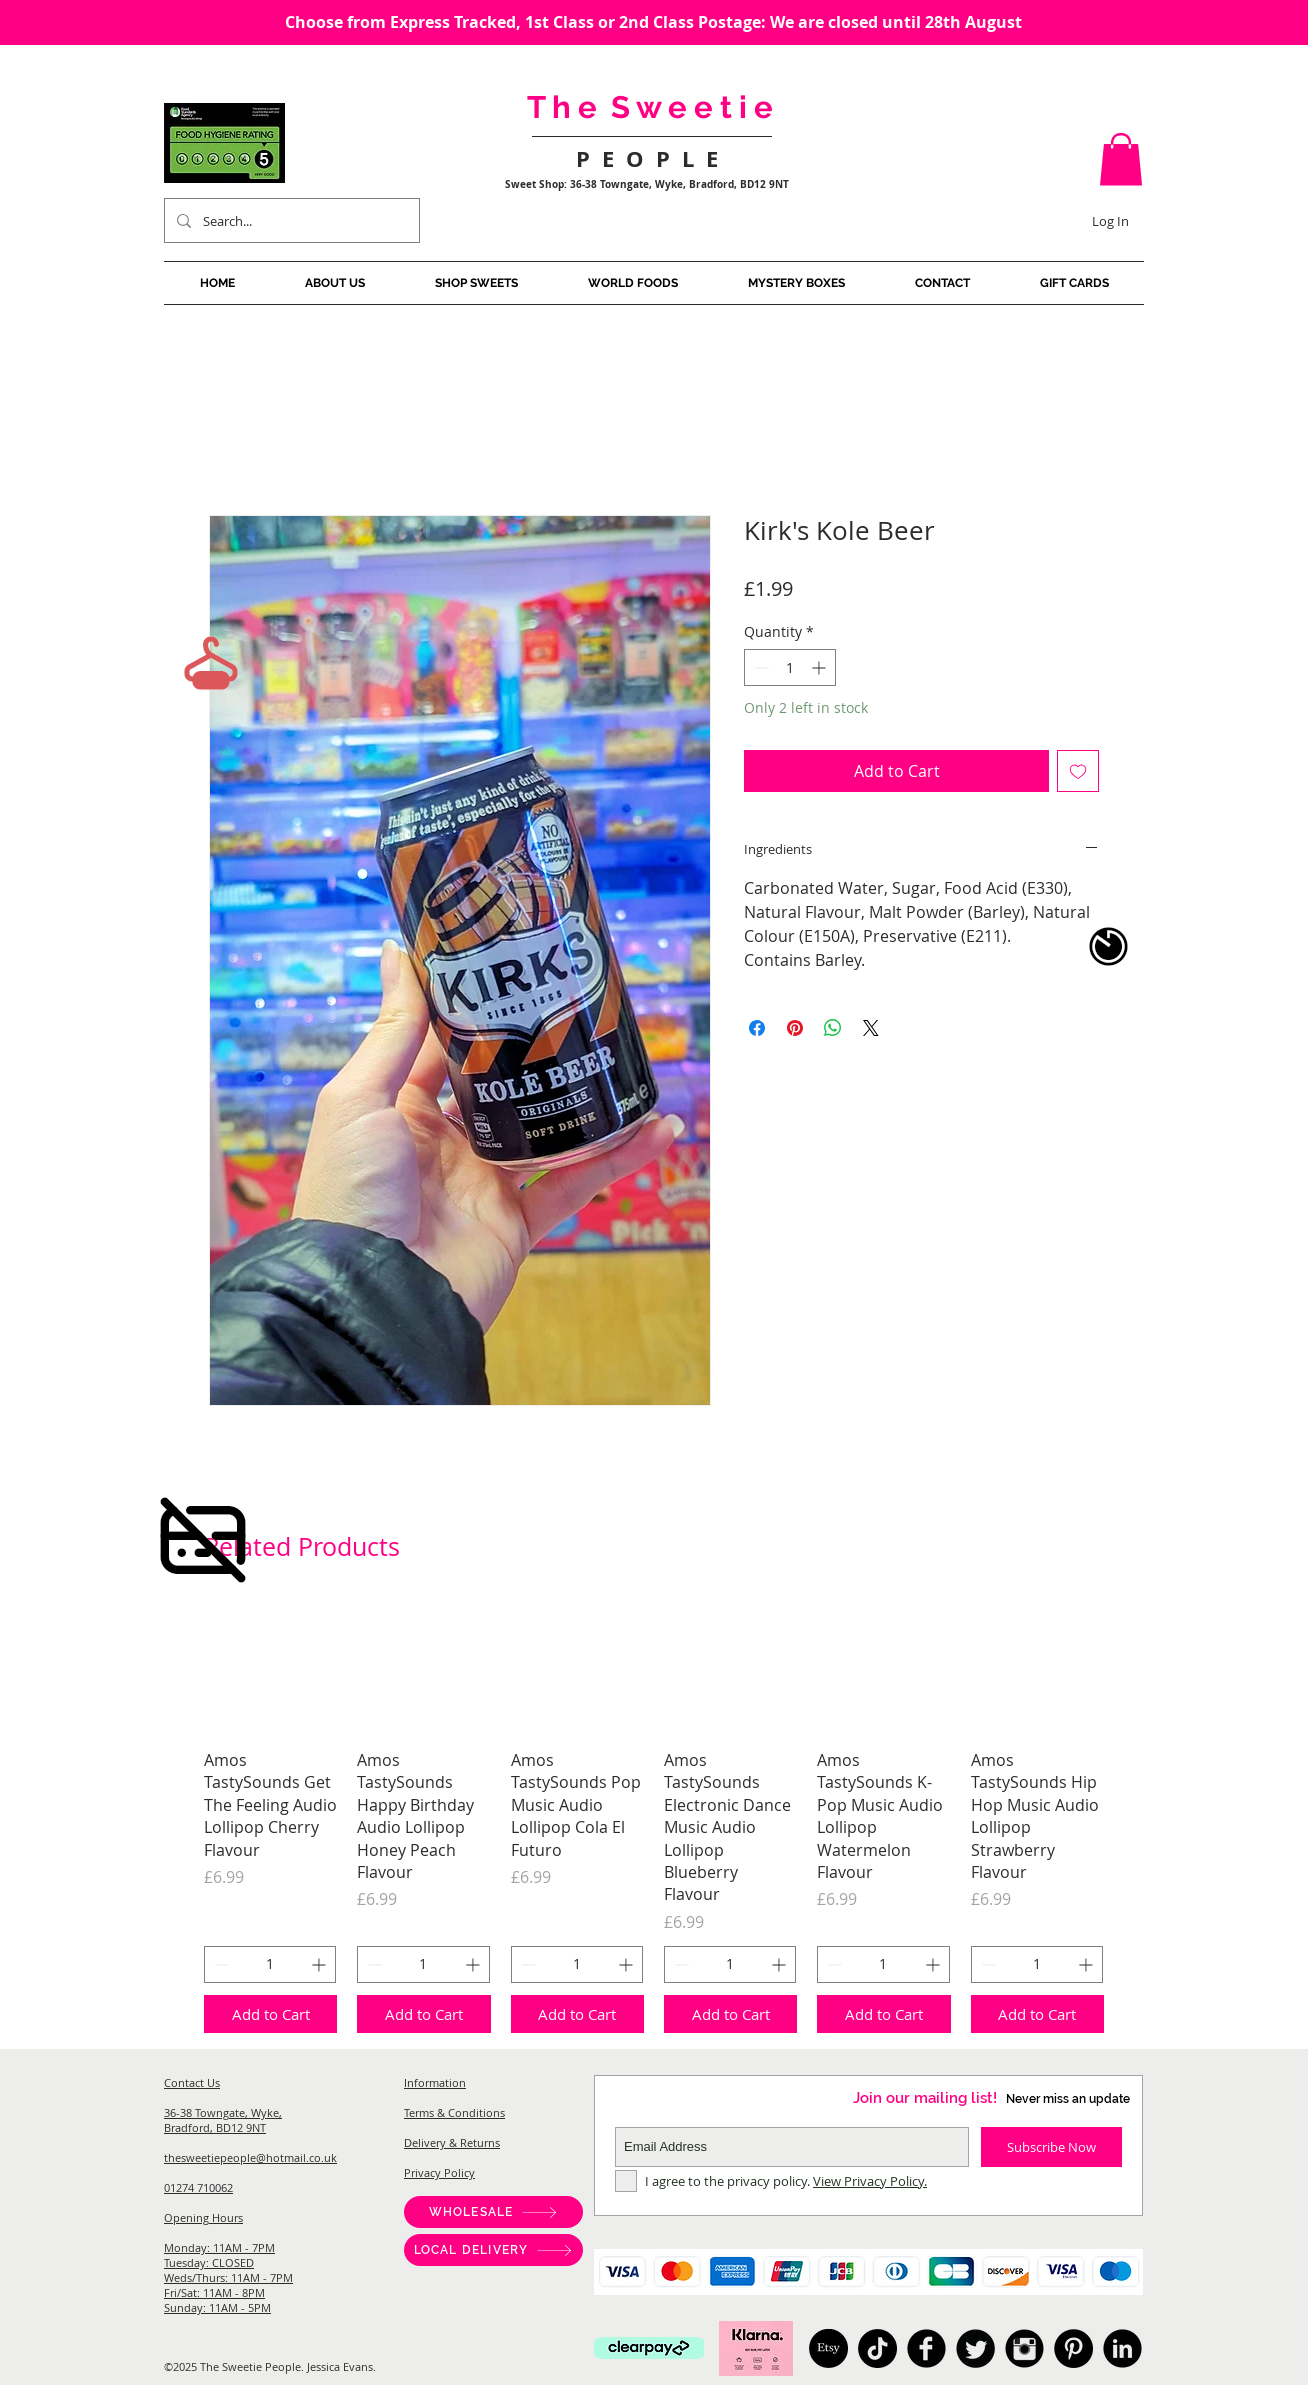  What do you see at coordinates (1108, 946) in the screenshot?
I see `set or view a countdown timer` at bounding box center [1108, 946].